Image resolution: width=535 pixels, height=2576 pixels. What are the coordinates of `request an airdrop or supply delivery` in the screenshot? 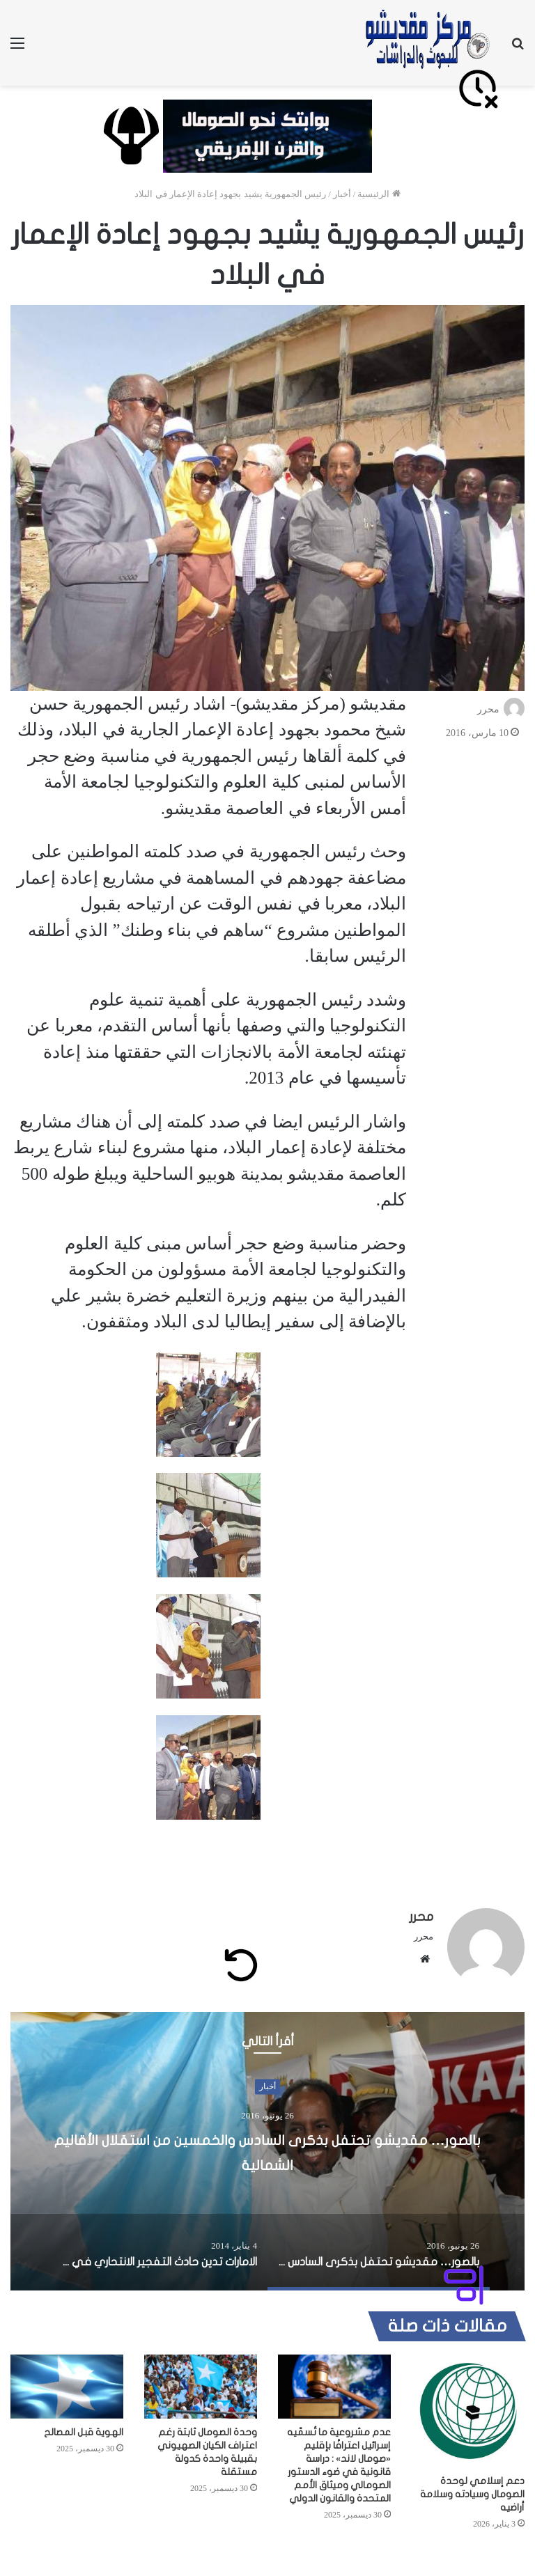 It's located at (131, 136).